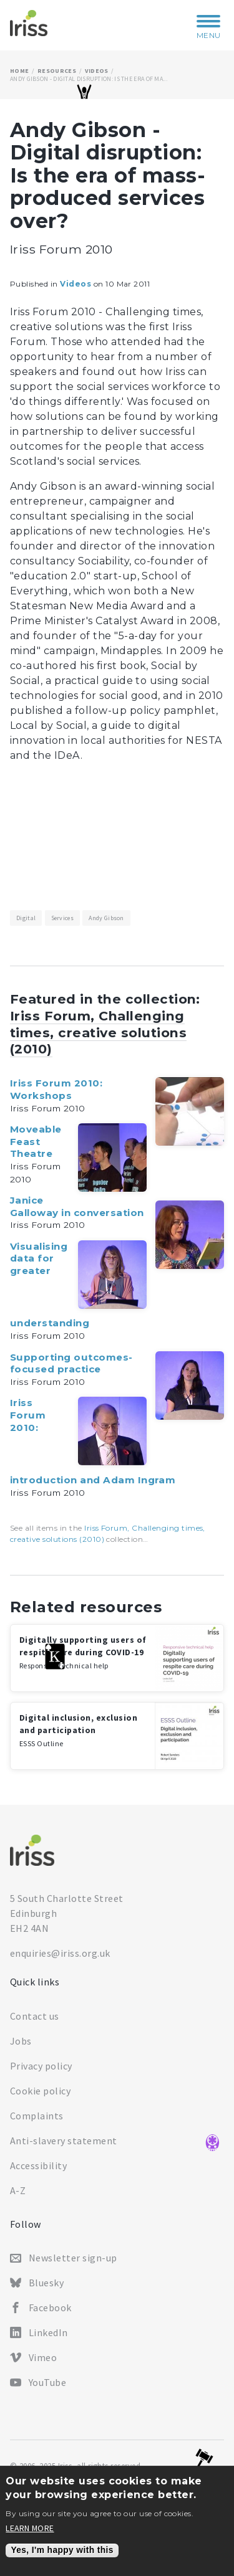 Image resolution: width=234 pixels, height=2576 pixels. What do you see at coordinates (204, 2457) in the screenshot?
I see `access legal or court-related features` at bounding box center [204, 2457].